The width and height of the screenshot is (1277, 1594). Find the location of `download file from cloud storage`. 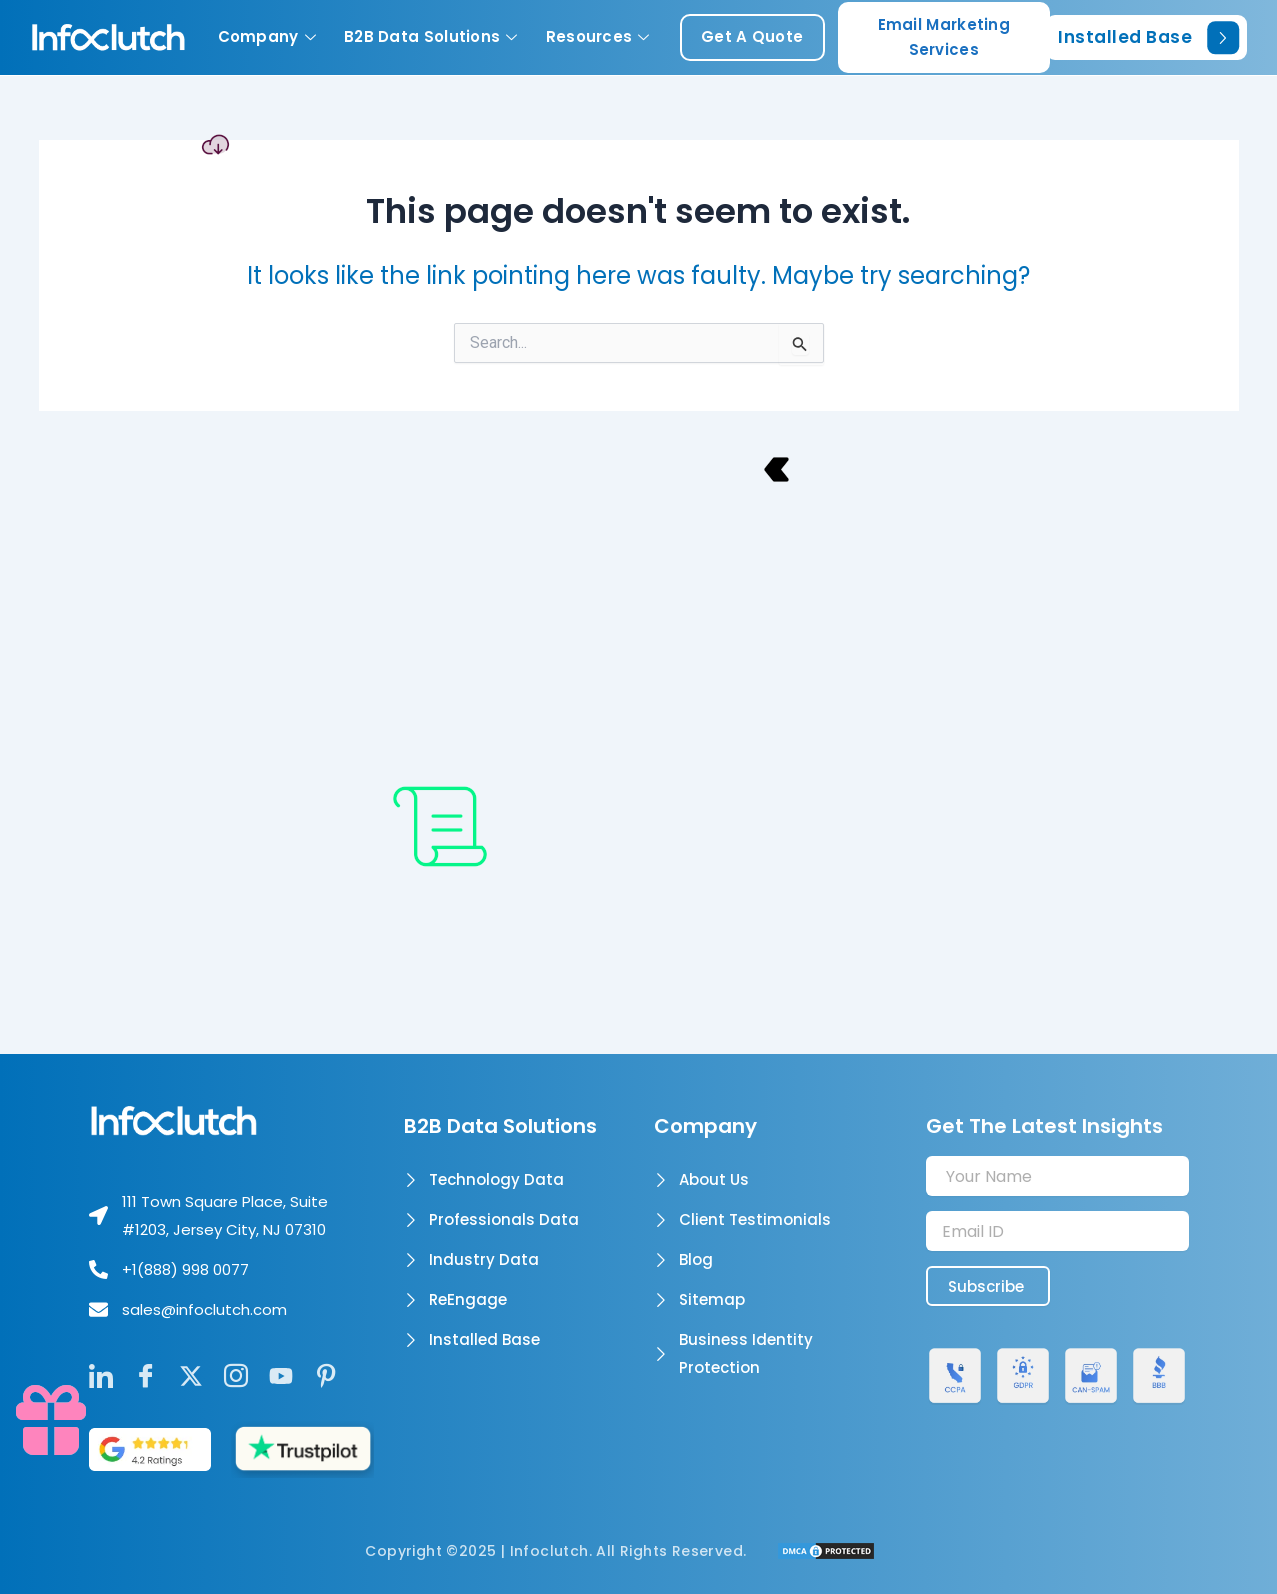

download file from cloud storage is located at coordinates (215, 144).